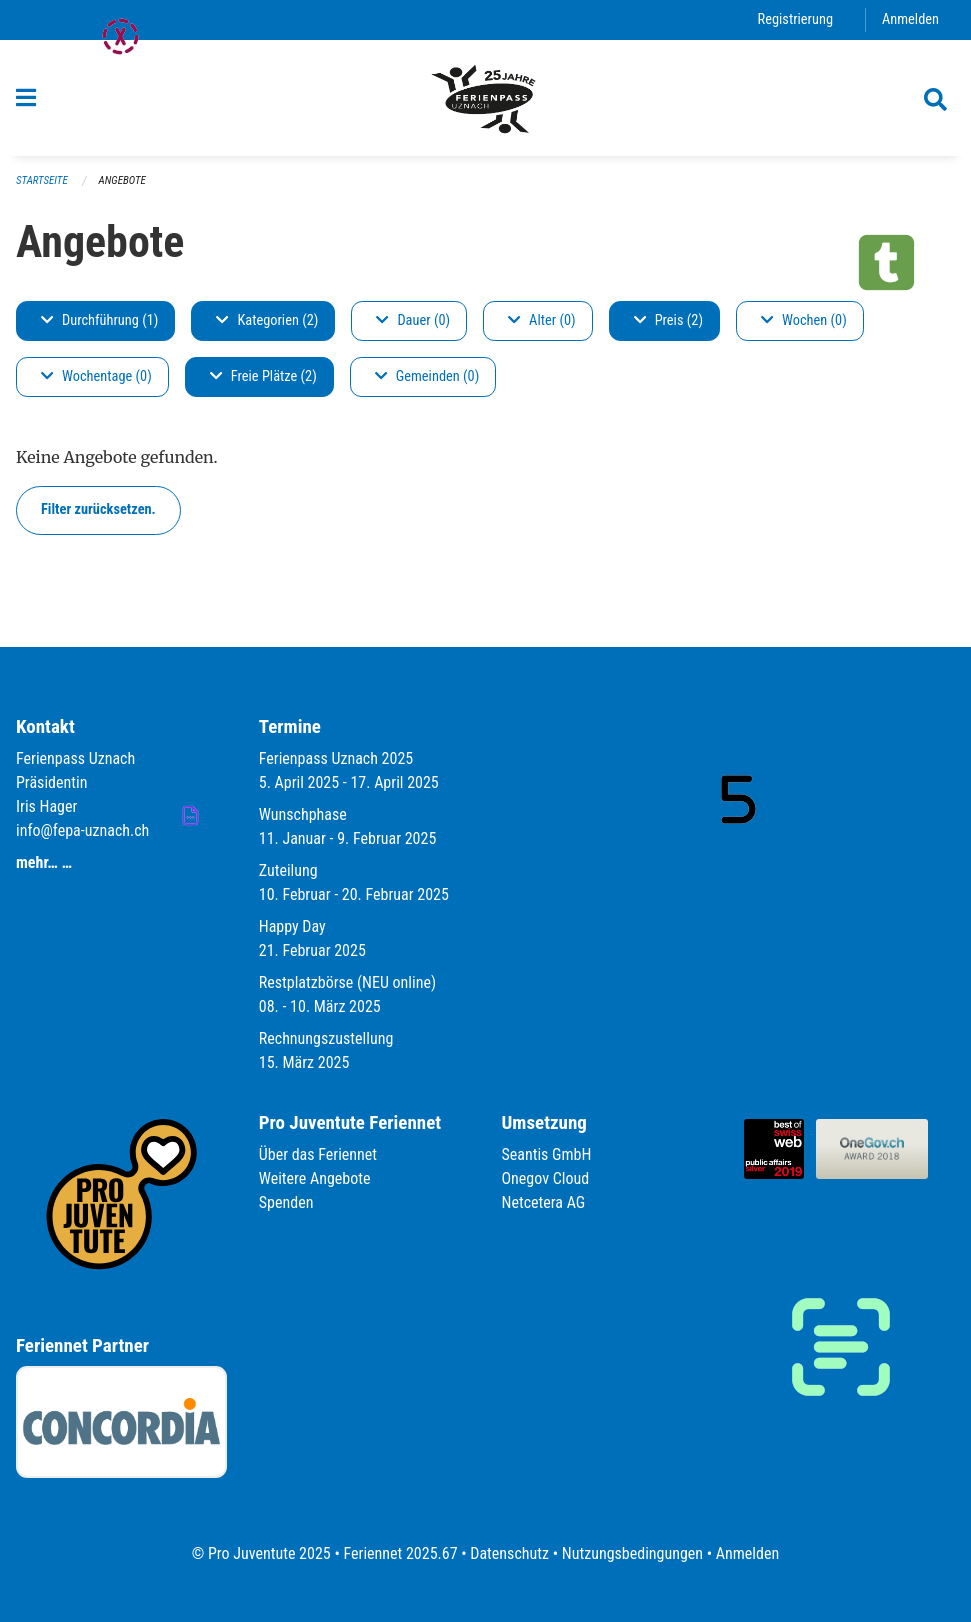 This screenshot has width=971, height=1622. What do you see at coordinates (841, 1347) in the screenshot?
I see `scan document to extract text` at bounding box center [841, 1347].